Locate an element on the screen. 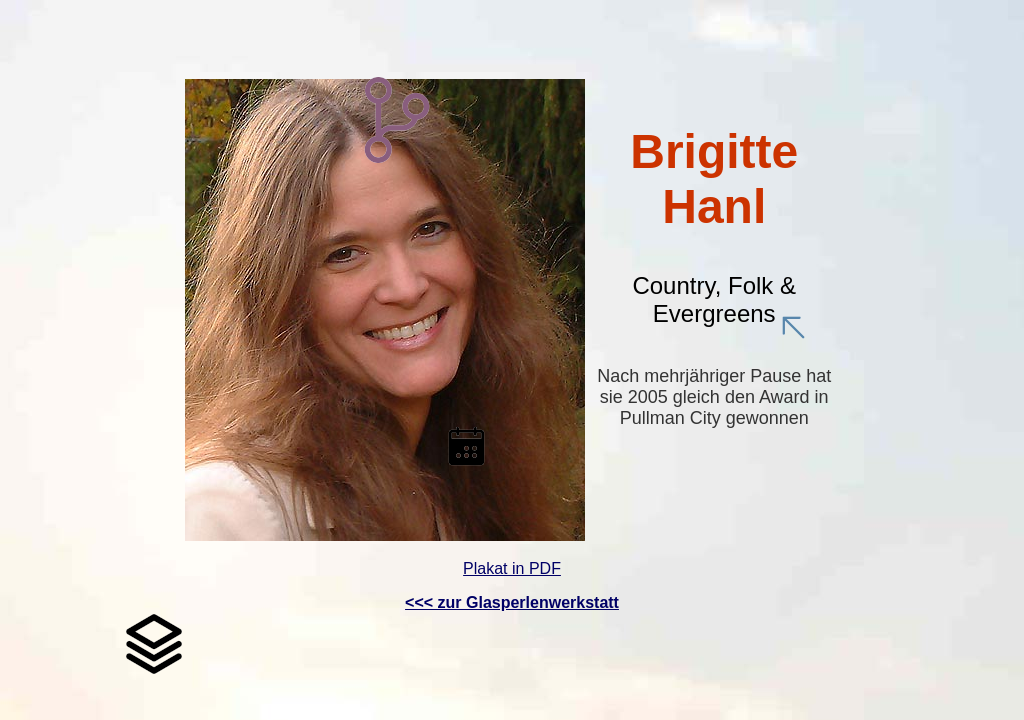 The width and height of the screenshot is (1024, 720). view layered content or stacked items is located at coordinates (154, 644).